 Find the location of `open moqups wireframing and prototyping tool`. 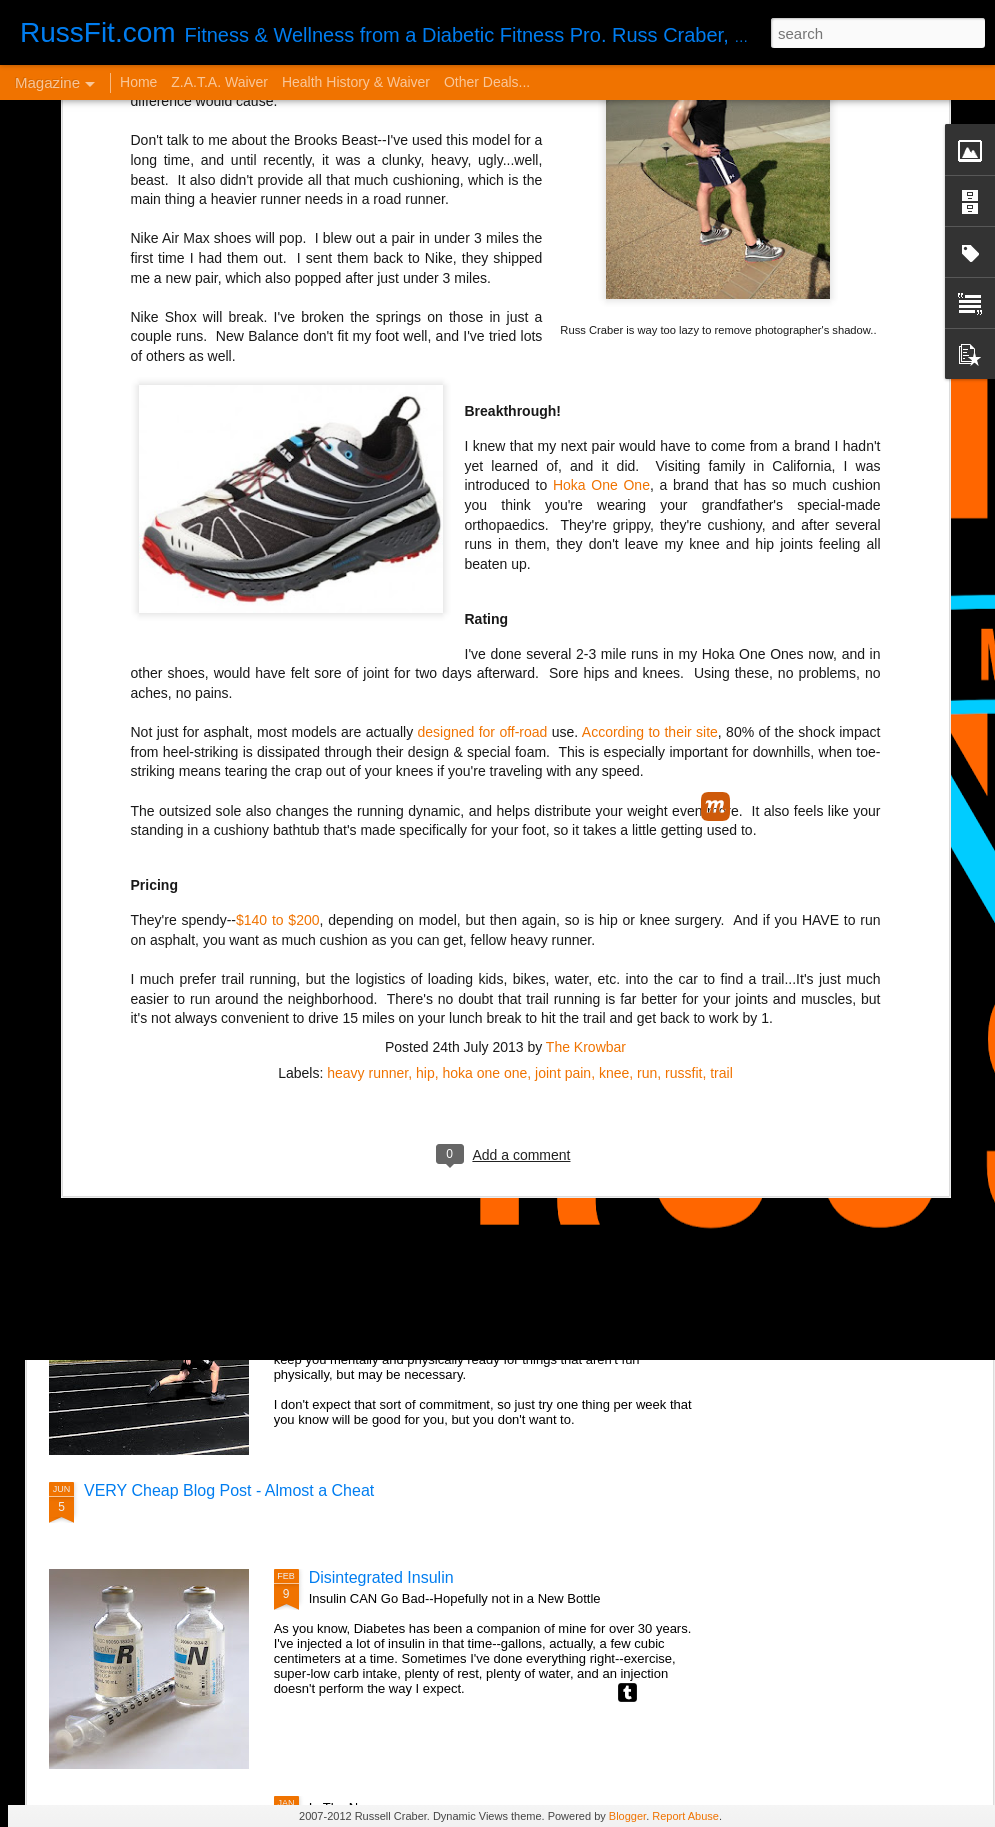

open moqups wireframing and prototyping tool is located at coordinates (715, 806).